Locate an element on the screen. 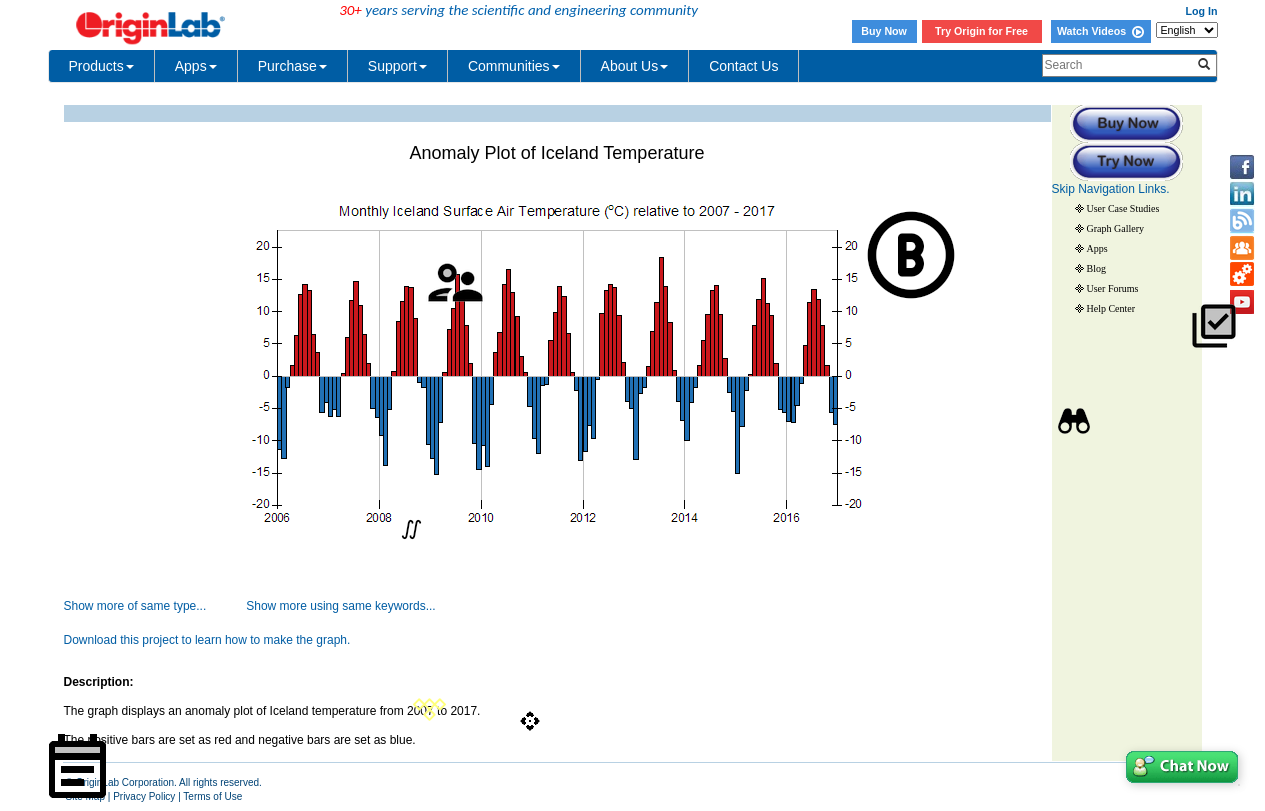 This screenshot has width=1265, height=811. open tidal music streaming app is located at coordinates (429, 708).